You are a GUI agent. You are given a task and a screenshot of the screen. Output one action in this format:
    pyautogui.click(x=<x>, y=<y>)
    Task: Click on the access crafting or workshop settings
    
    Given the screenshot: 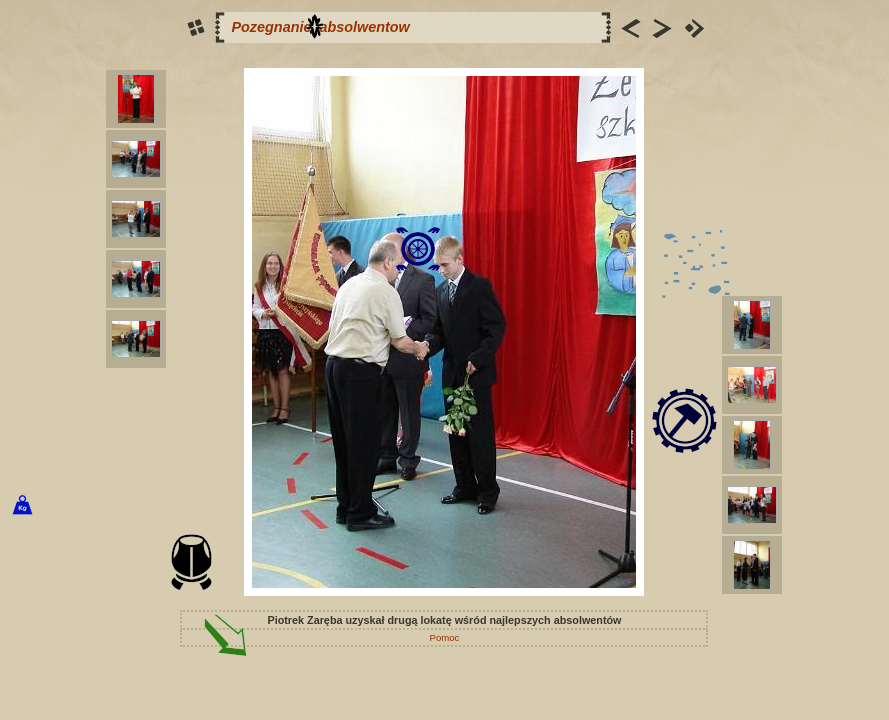 What is the action you would take?
    pyautogui.click(x=684, y=420)
    